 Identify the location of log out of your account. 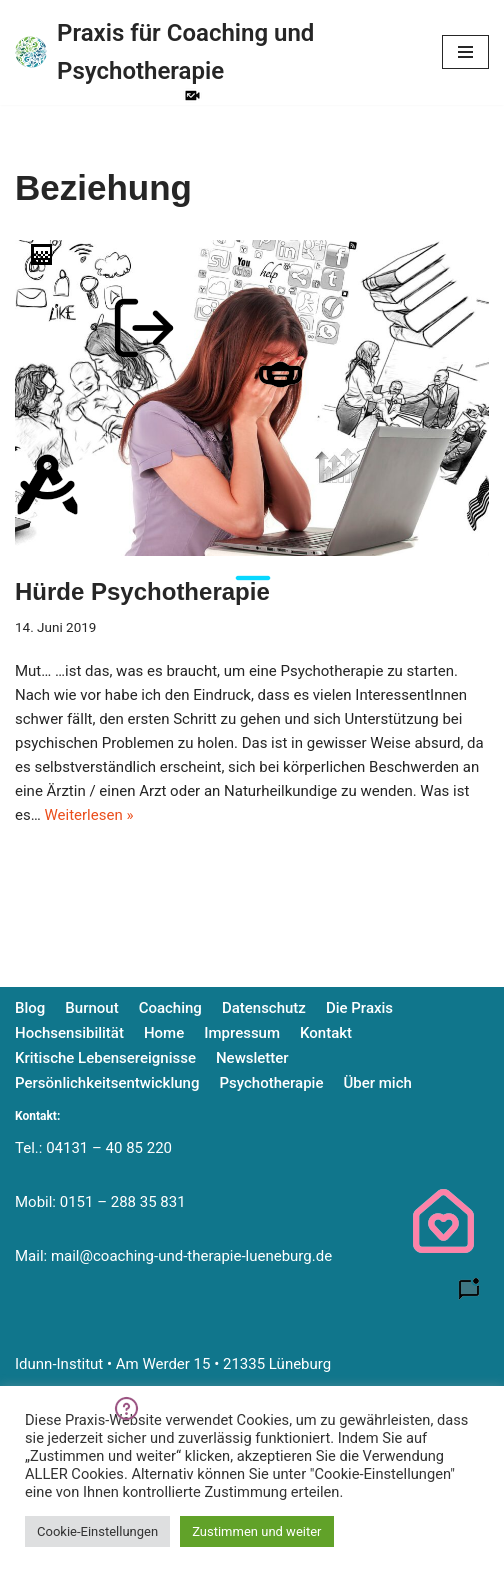
(144, 328).